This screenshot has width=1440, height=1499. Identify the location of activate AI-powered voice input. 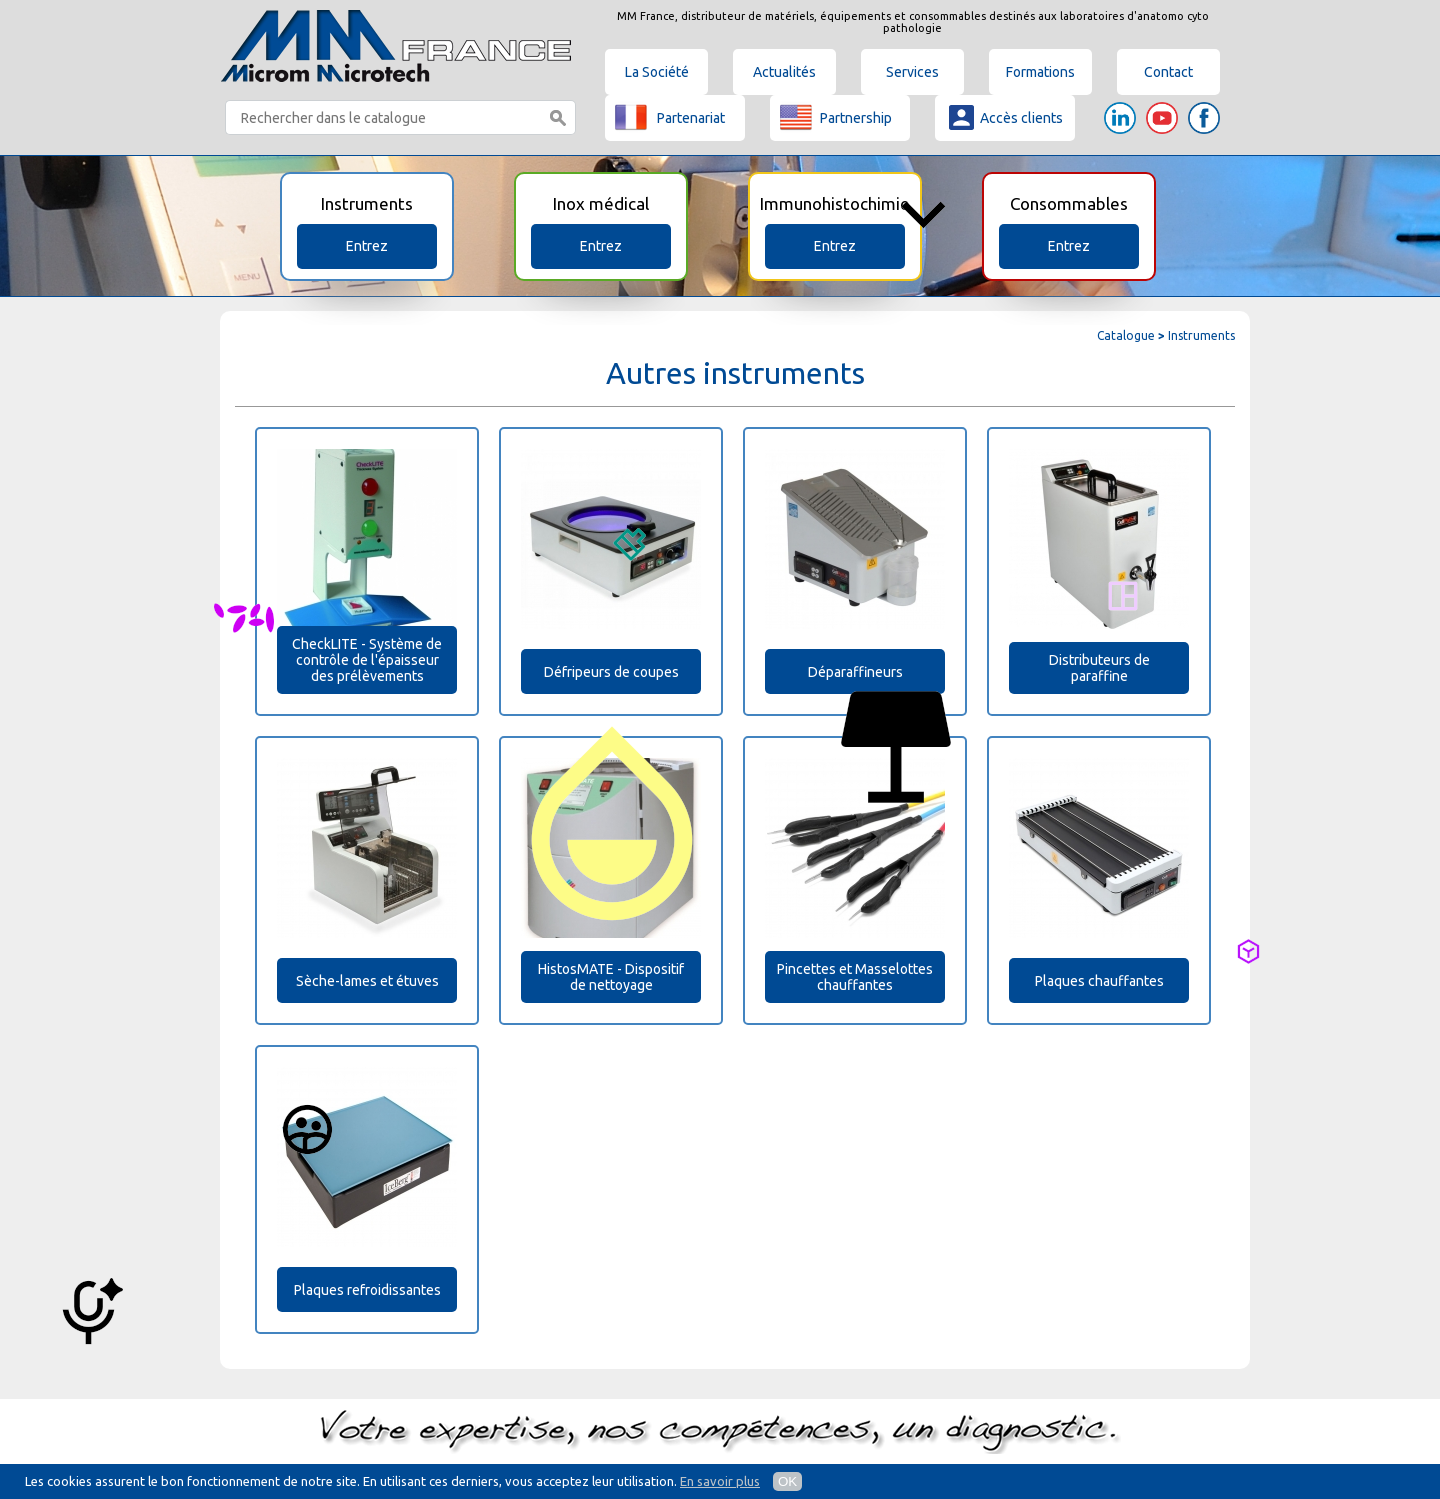
(88, 1312).